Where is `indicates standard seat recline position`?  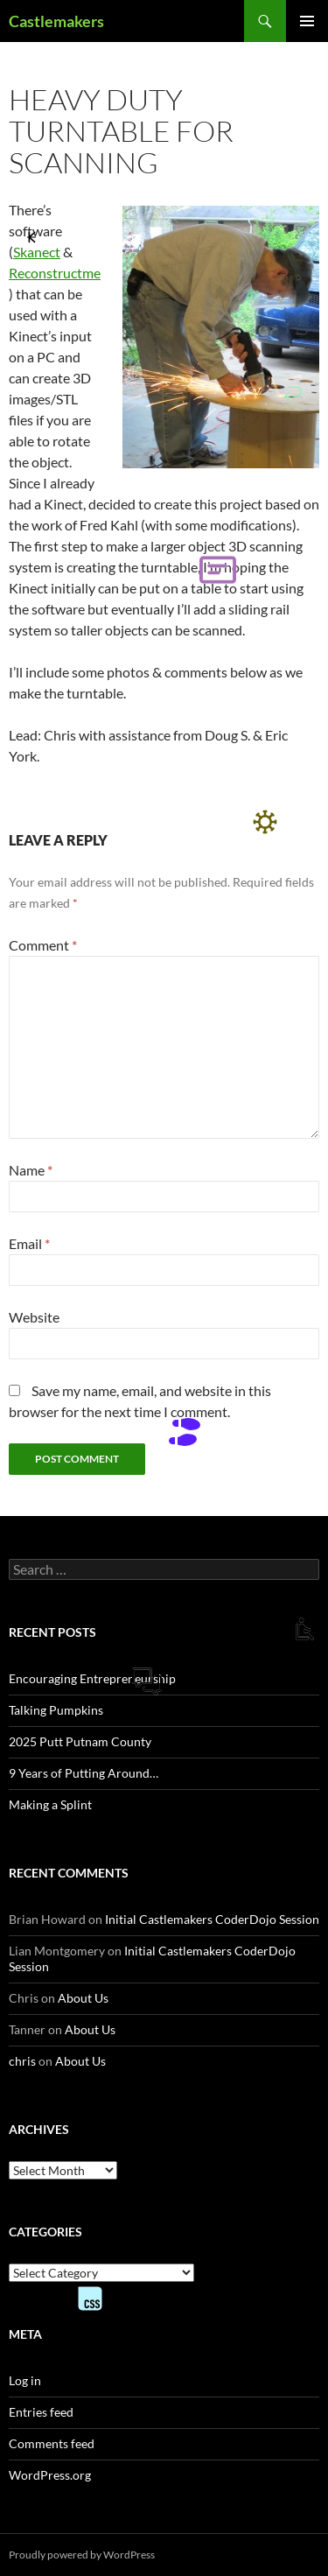
indicates standard seat recline position is located at coordinates (304, 1629).